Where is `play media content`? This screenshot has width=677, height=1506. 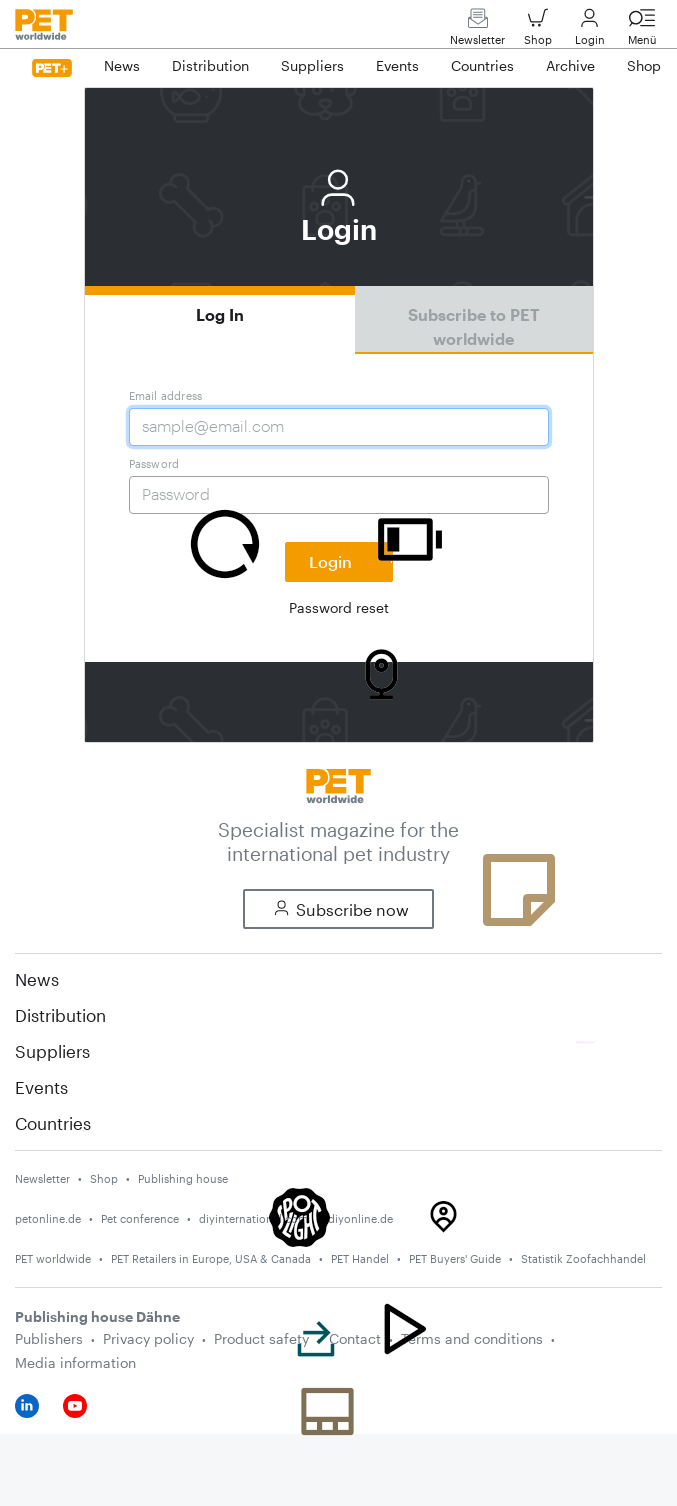
play media content is located at coordinates (401, 1329).